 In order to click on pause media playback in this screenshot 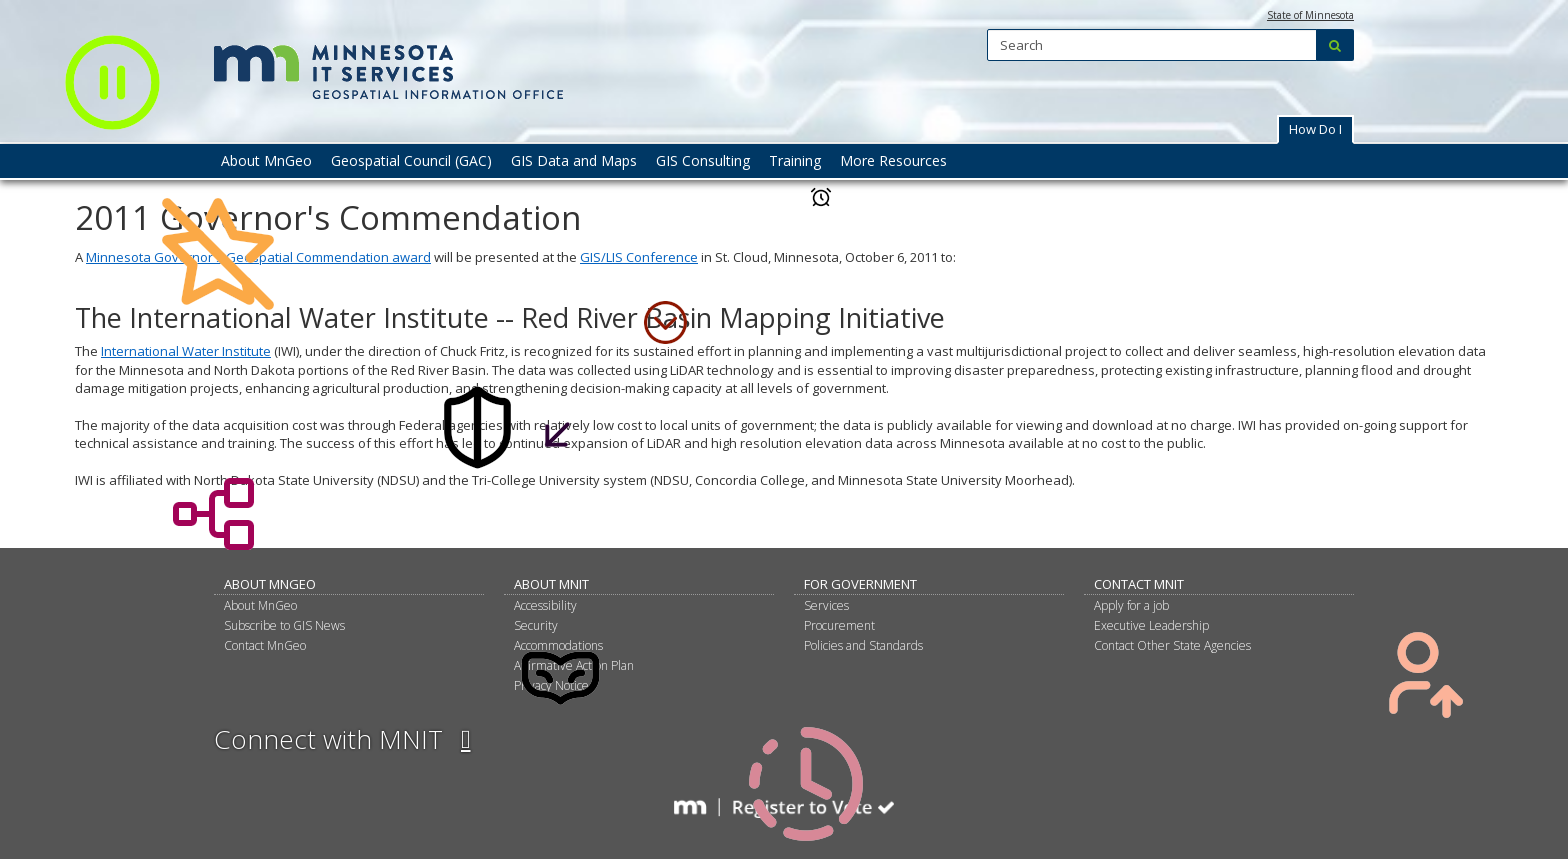, I will do `click(112, 82)`.